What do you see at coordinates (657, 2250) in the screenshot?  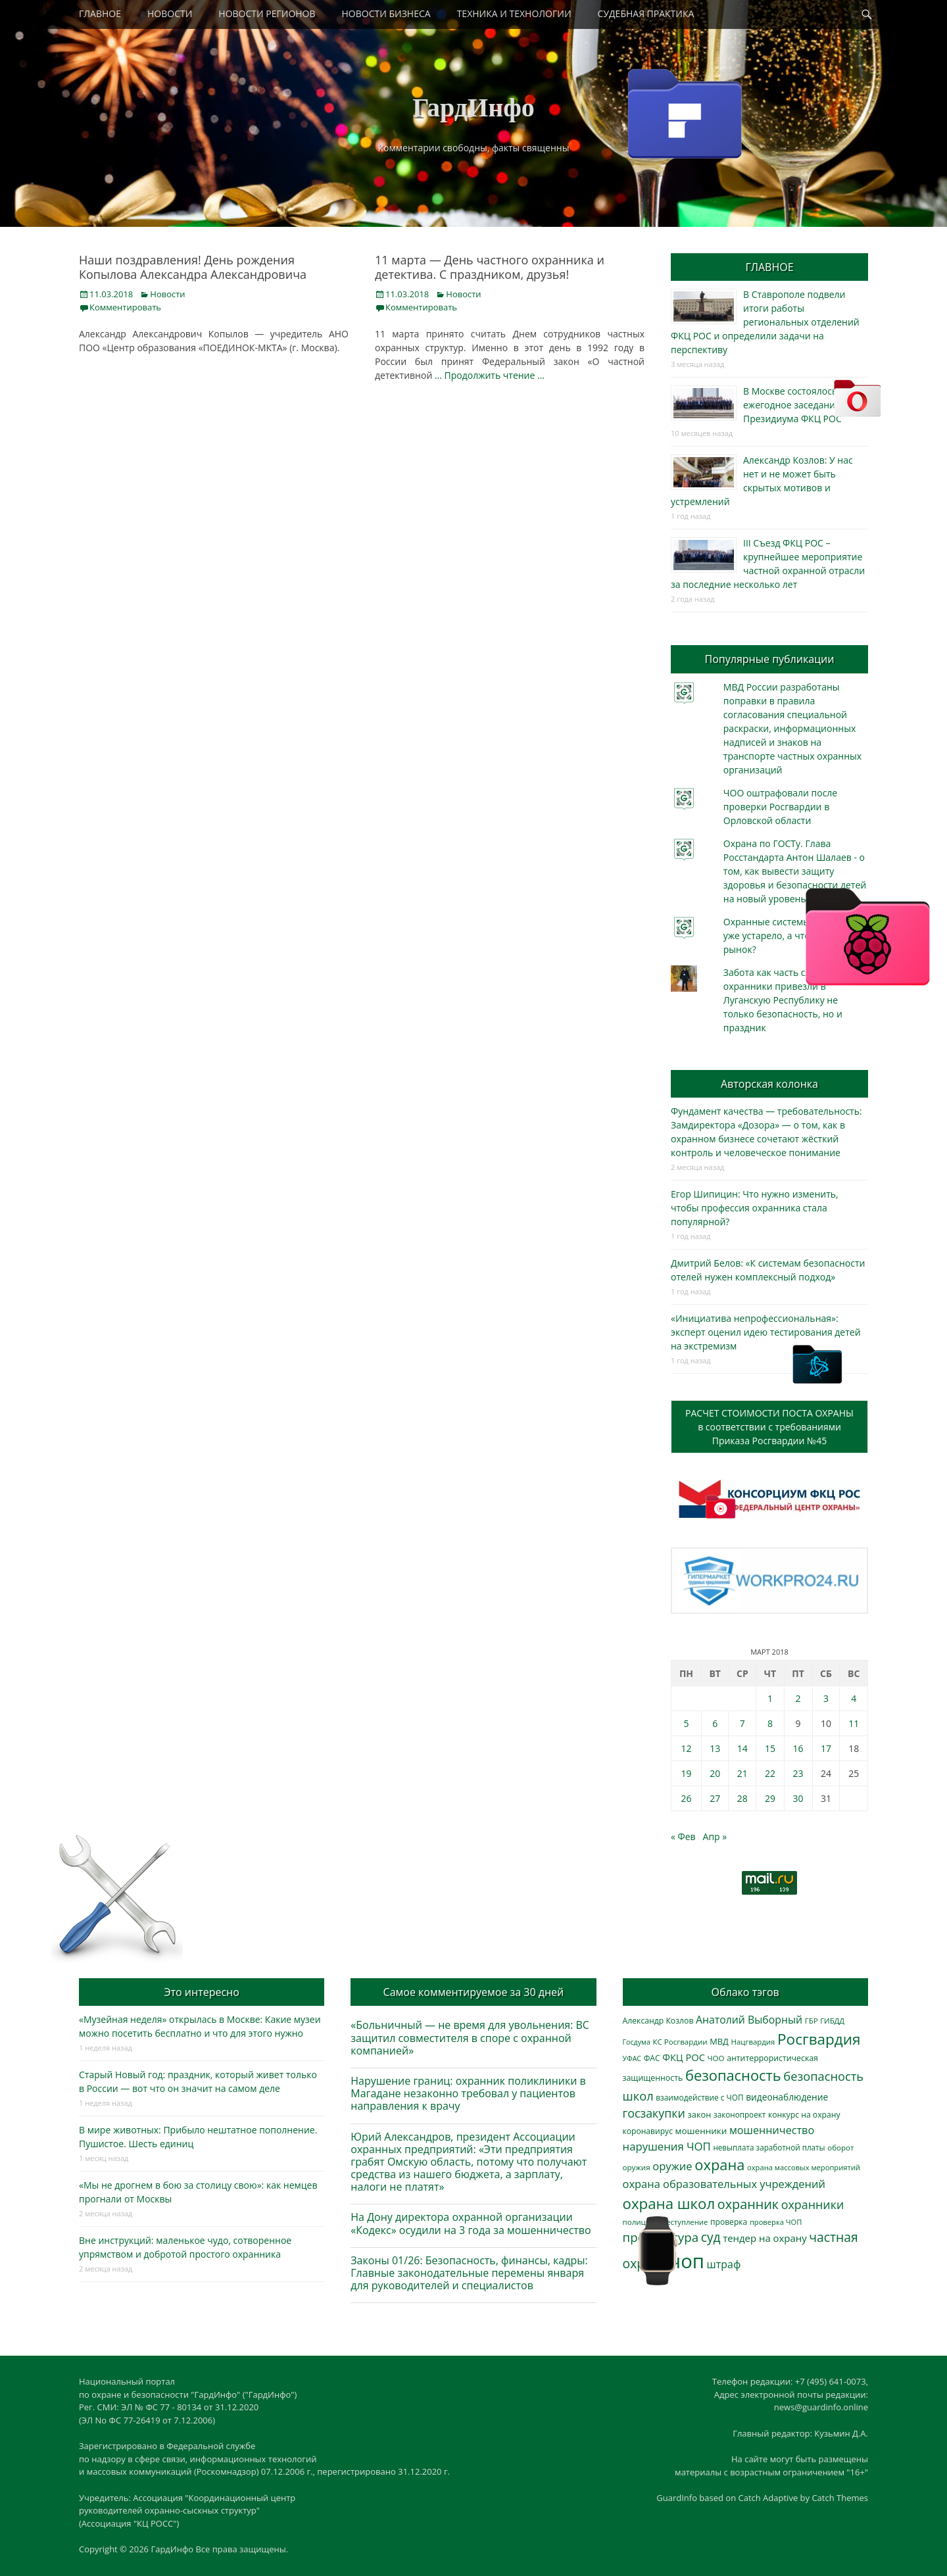 I see `apple watch device icon` at bounding box center [657, 2250].